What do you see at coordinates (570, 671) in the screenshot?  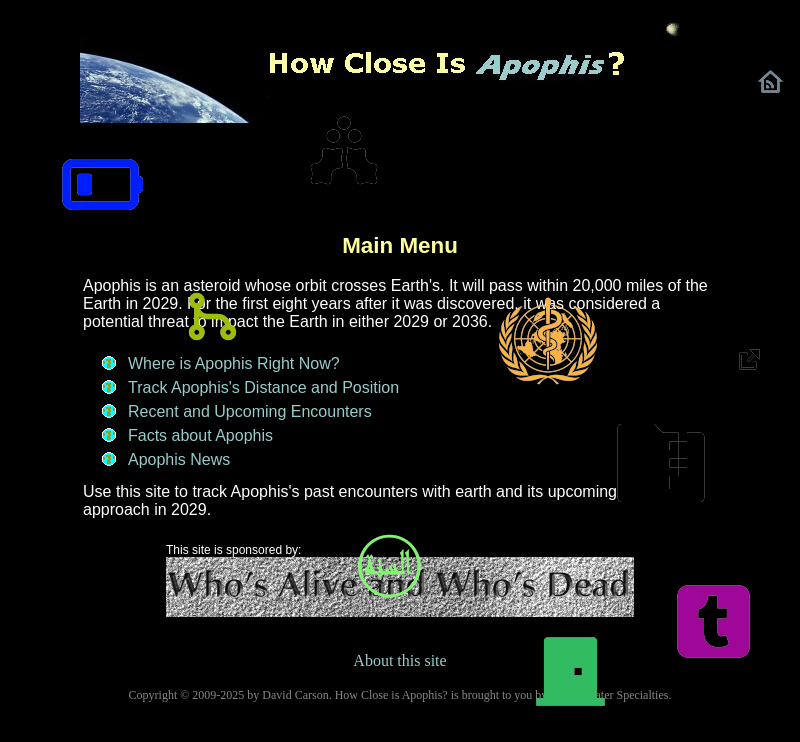 I see `indicates a private or restricted area` at bounding box center [570, 671].